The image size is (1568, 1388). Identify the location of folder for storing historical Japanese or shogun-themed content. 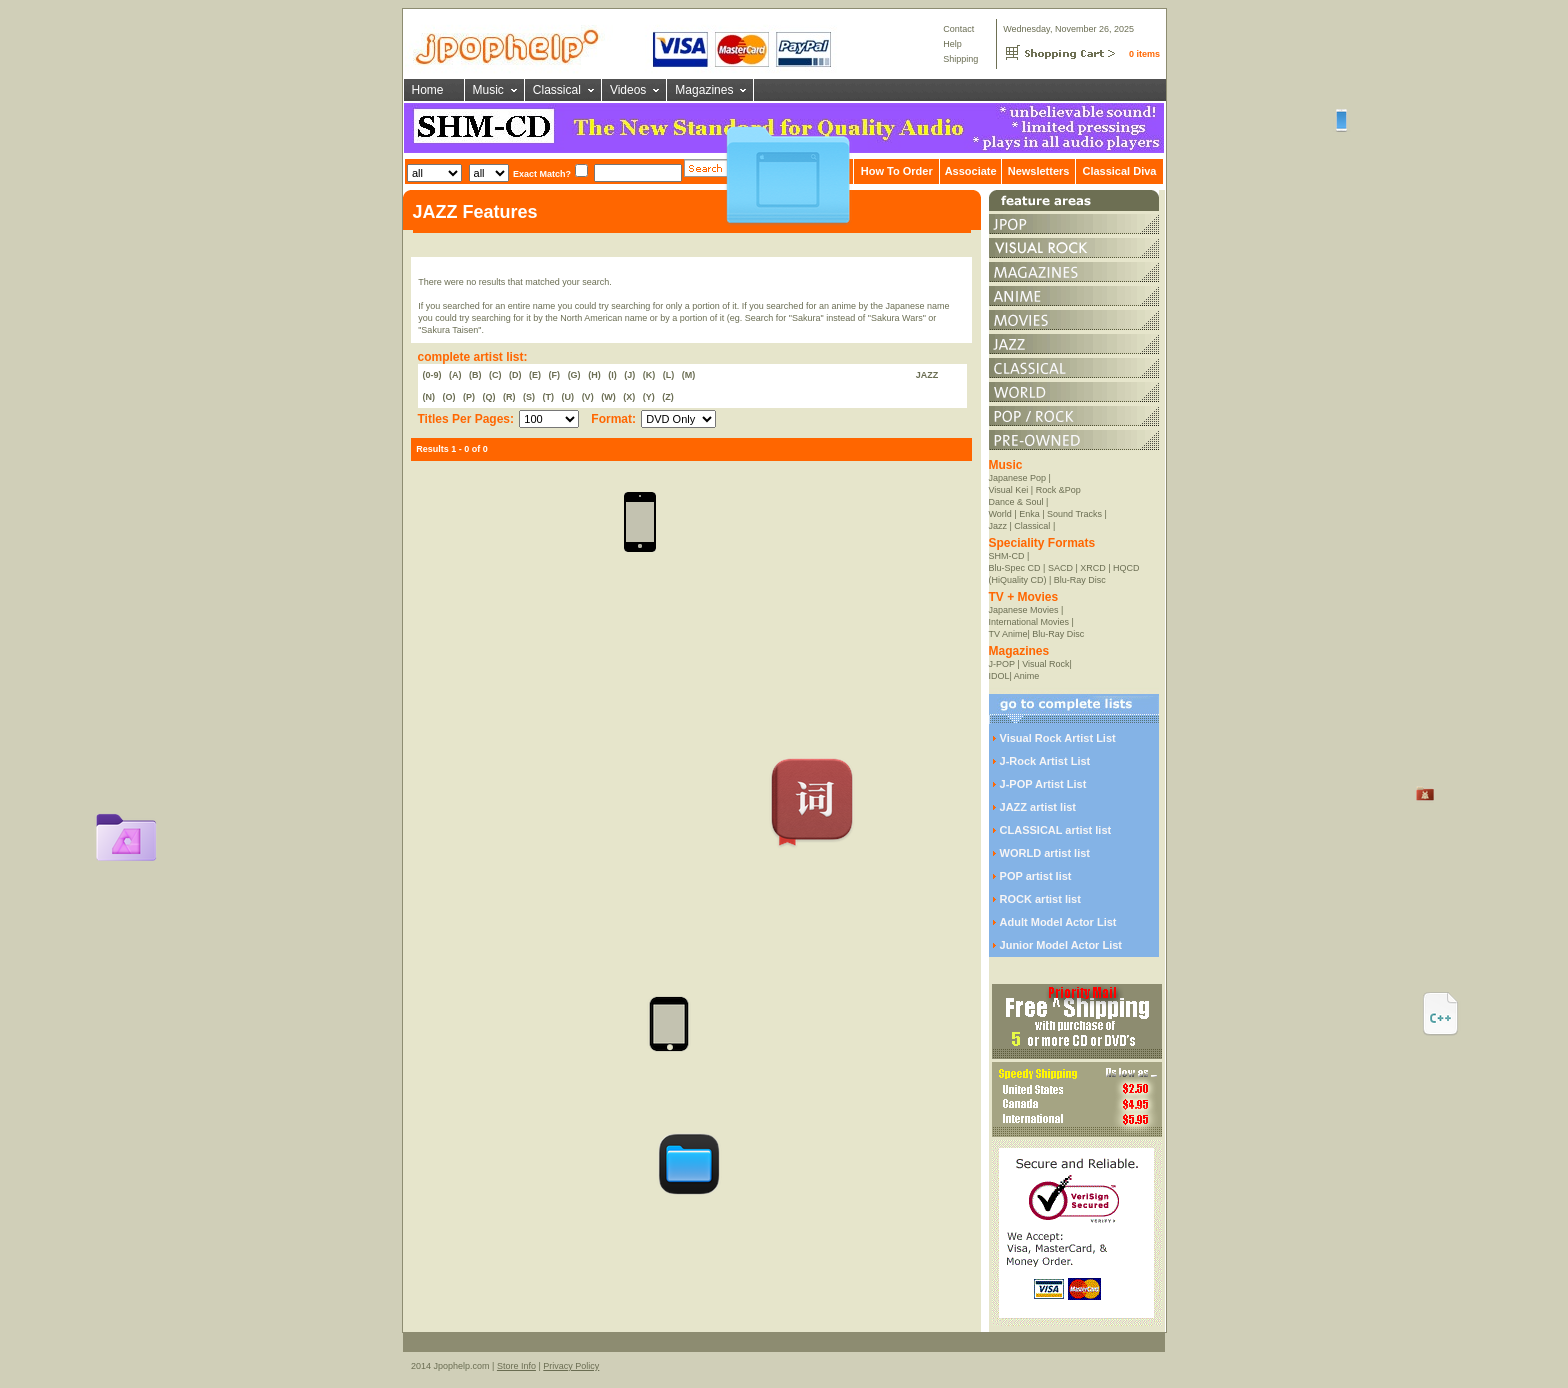
(1425, 794).